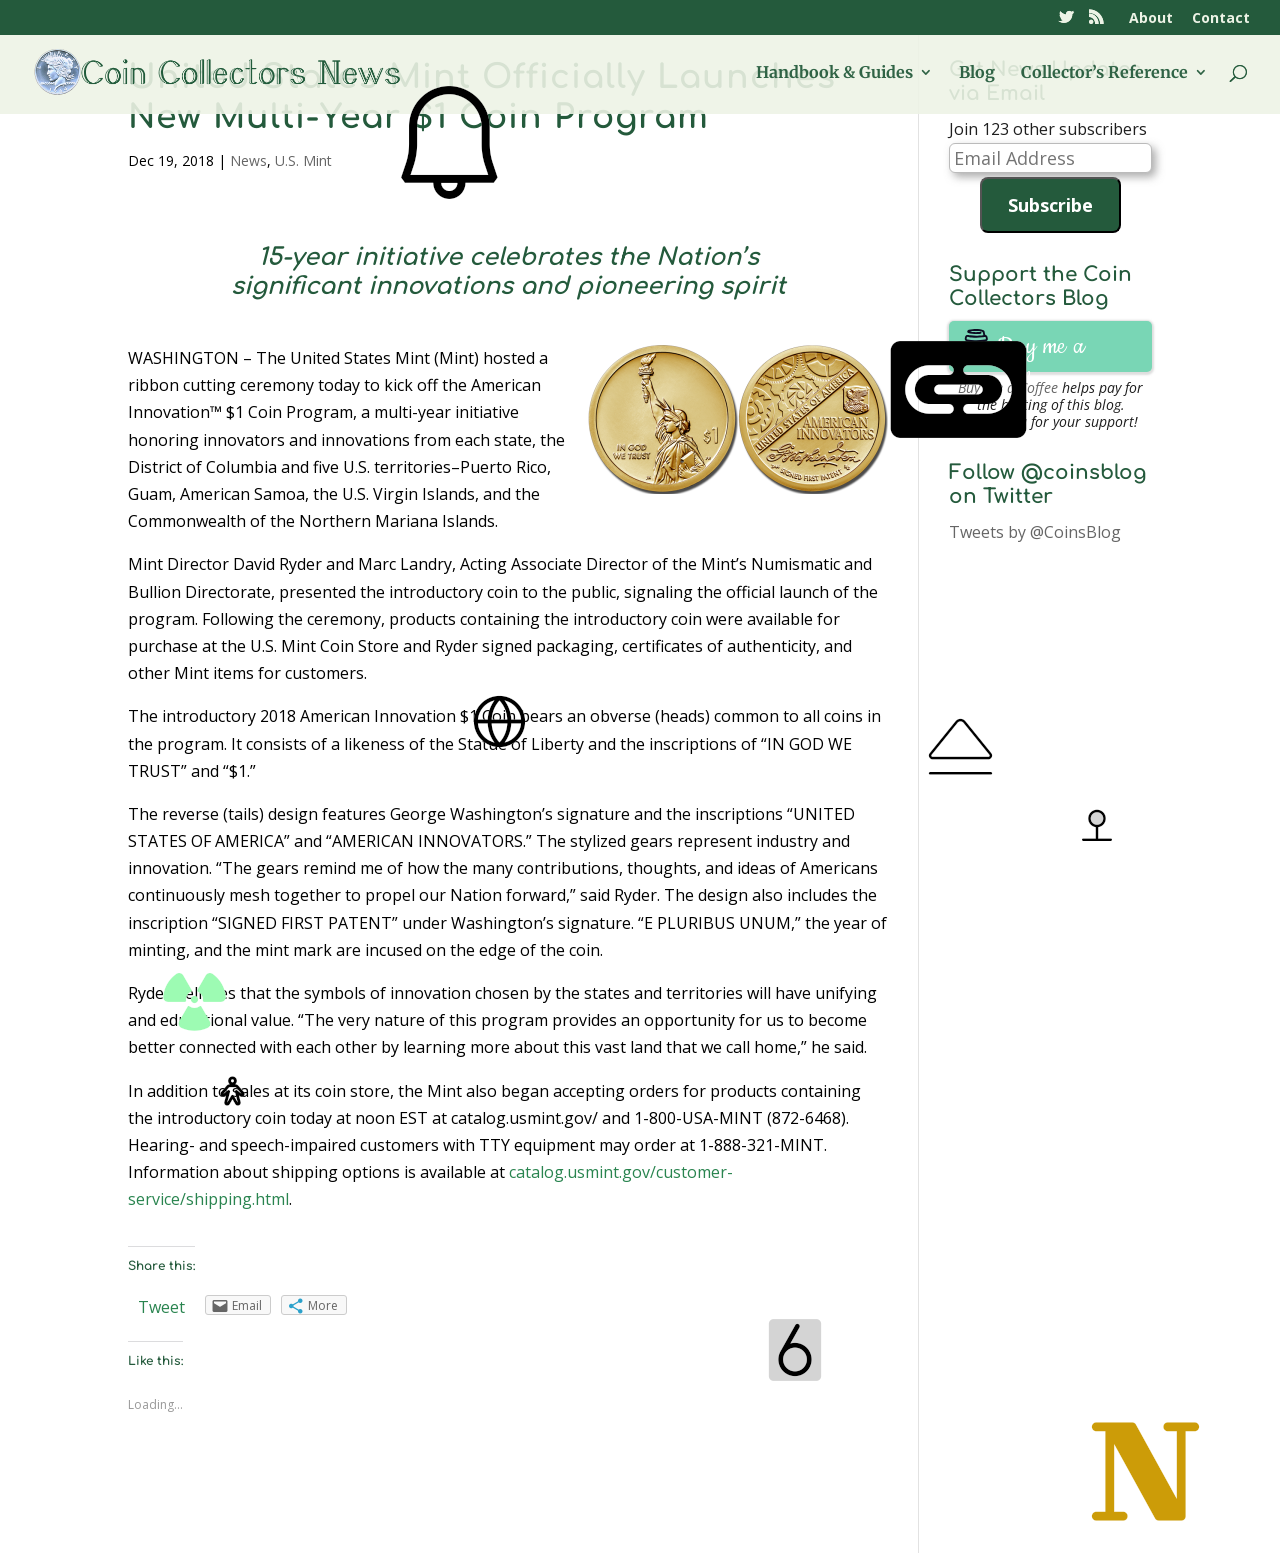 This screenshot has height=1553, width=1280. Describe the element at coordinates (958, 389) in the screenshot. I see `copy or share a link` at that location.